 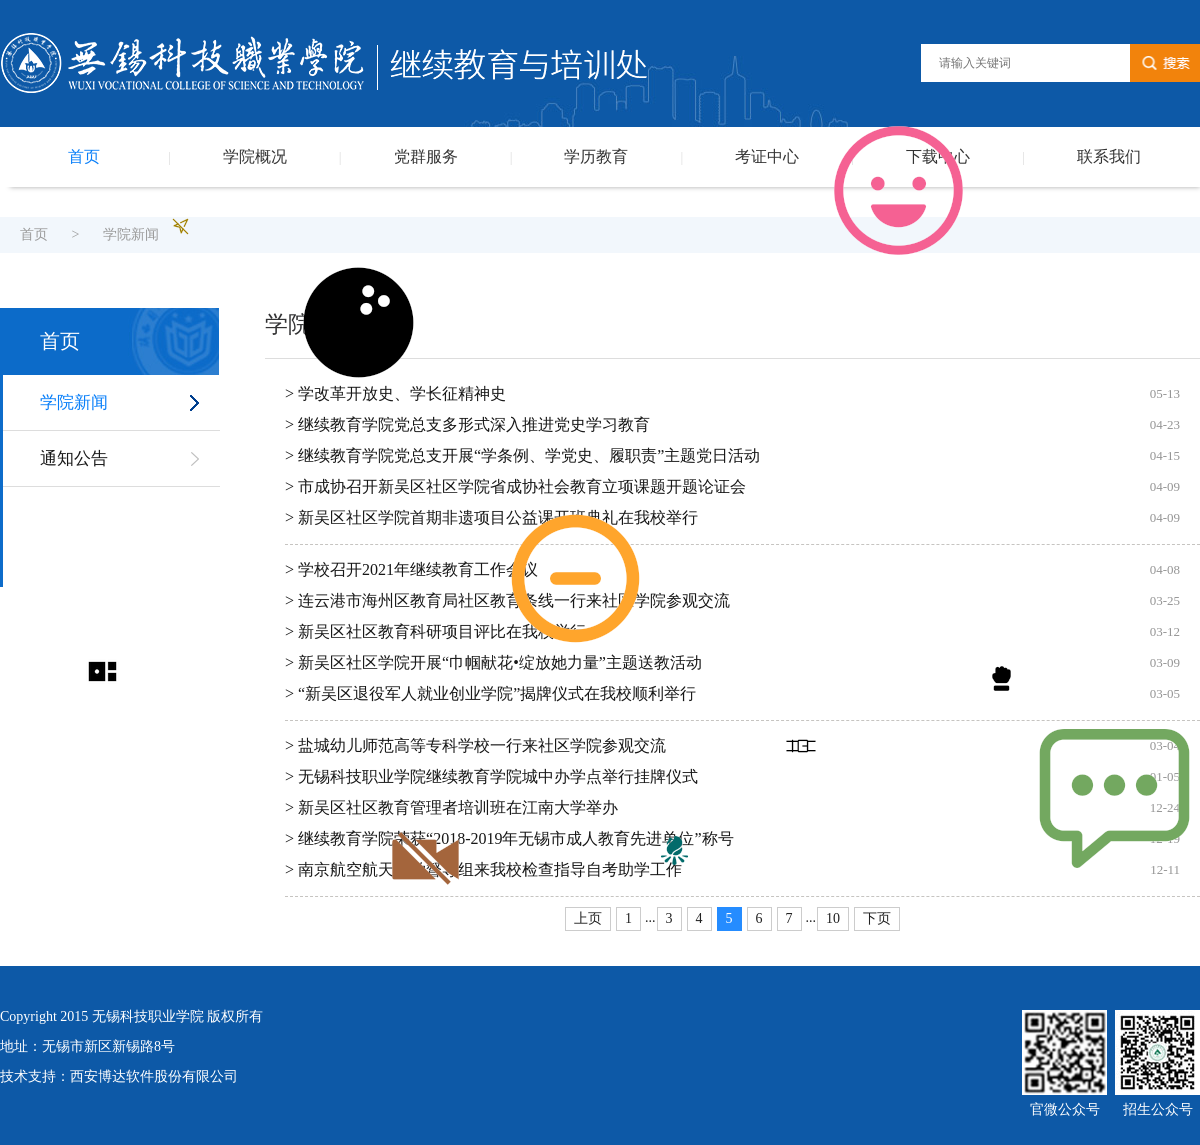 What do you see at coordinates (801, 746) in the screenshot?
I see `adjust belt or strap settings` at bounding box center [801, 746].